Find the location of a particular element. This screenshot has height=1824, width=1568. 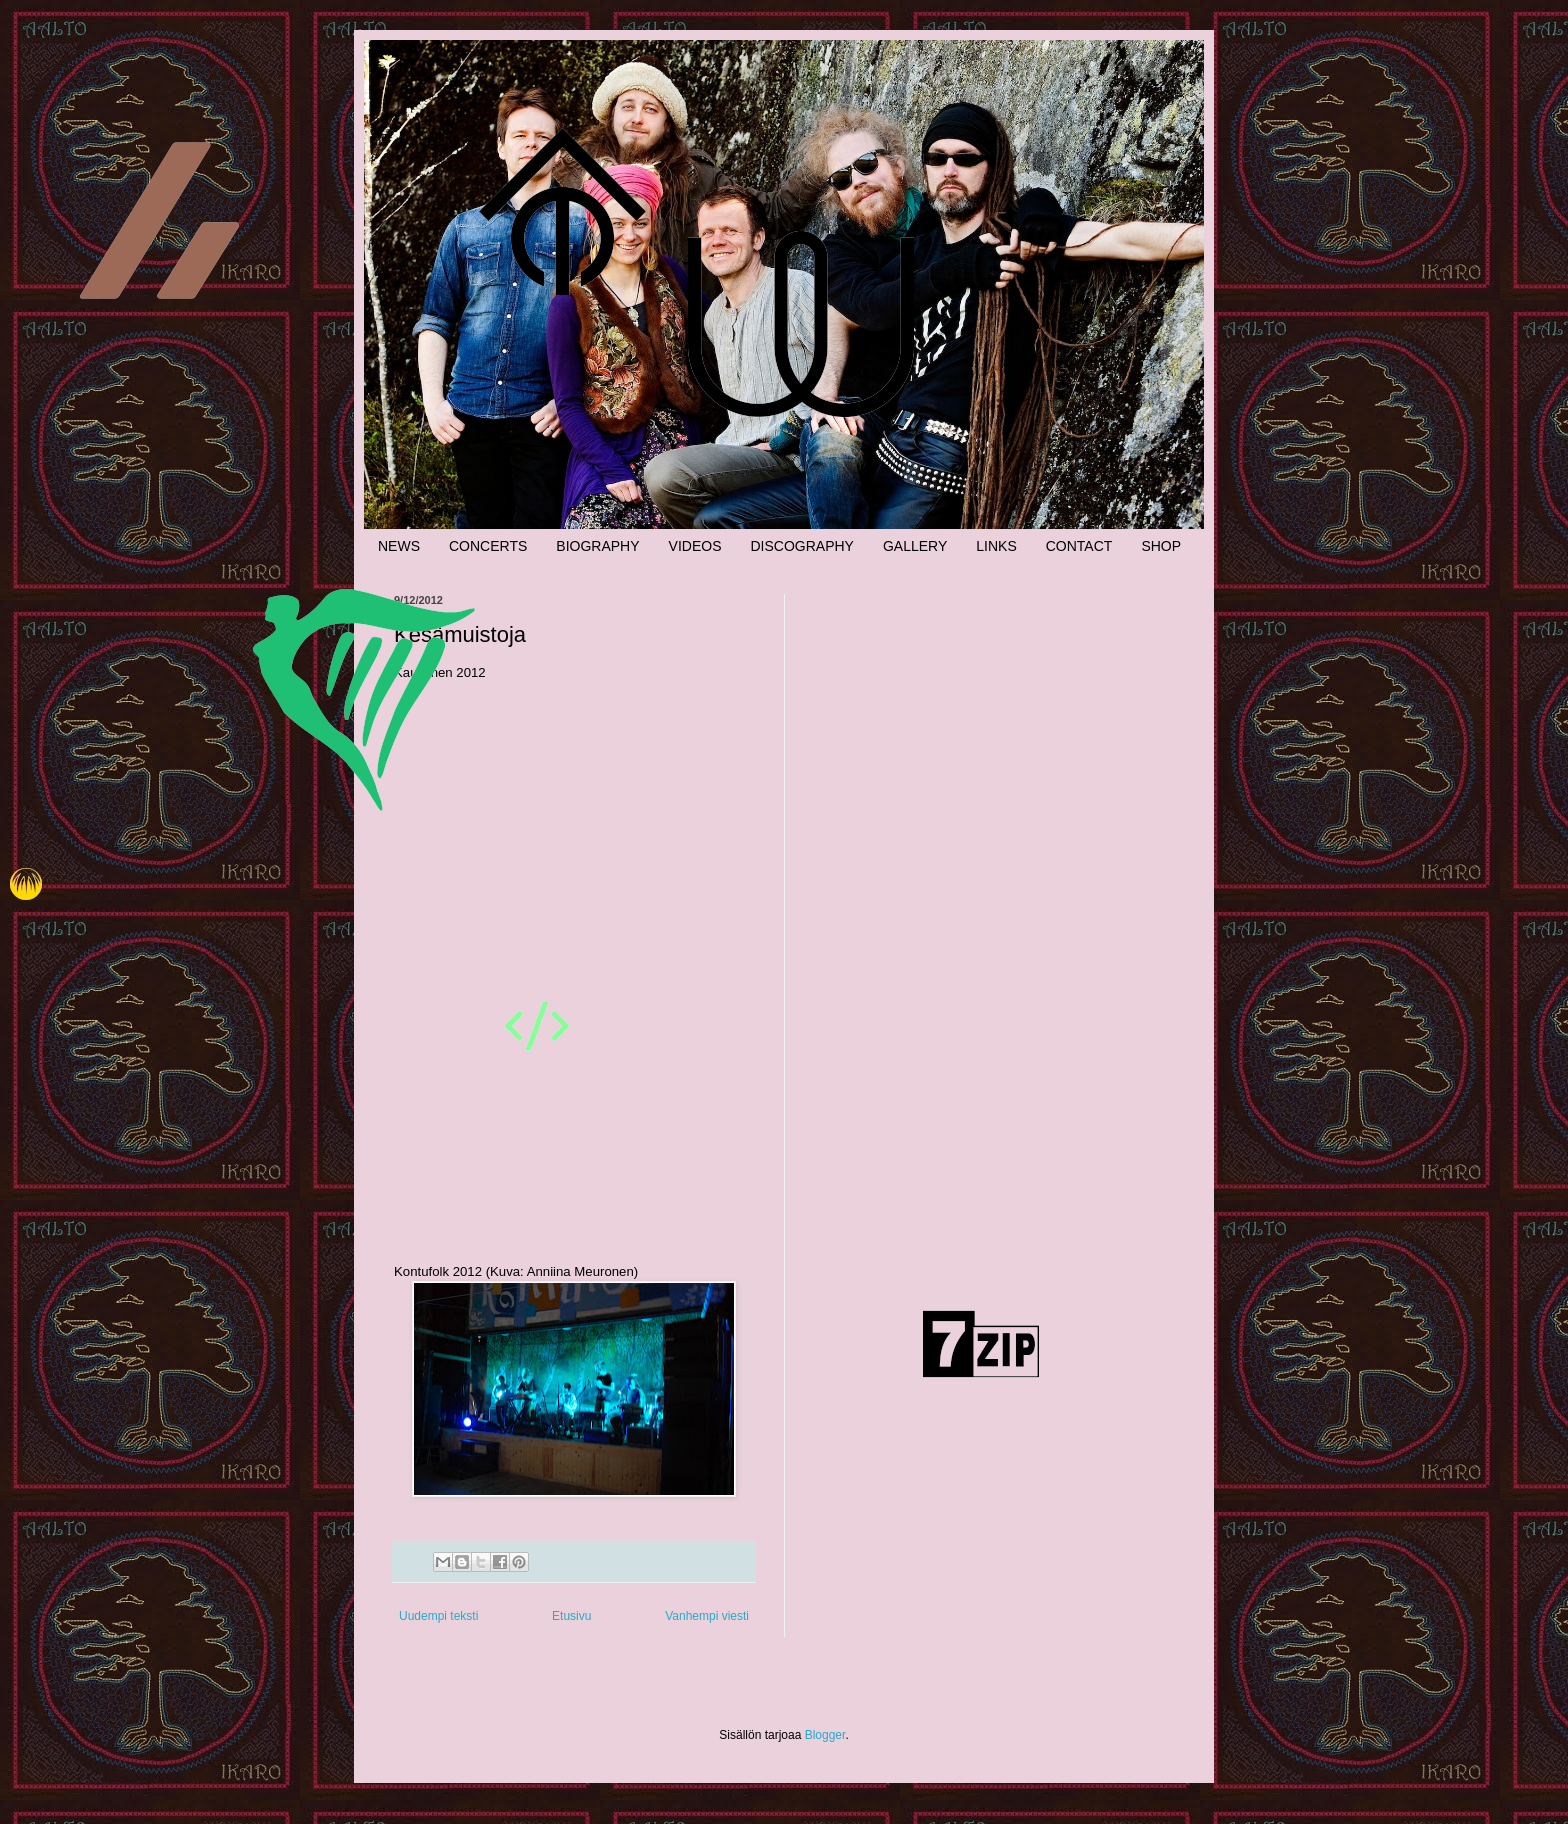

view or edit source code is located at coordinates (537, 1026).